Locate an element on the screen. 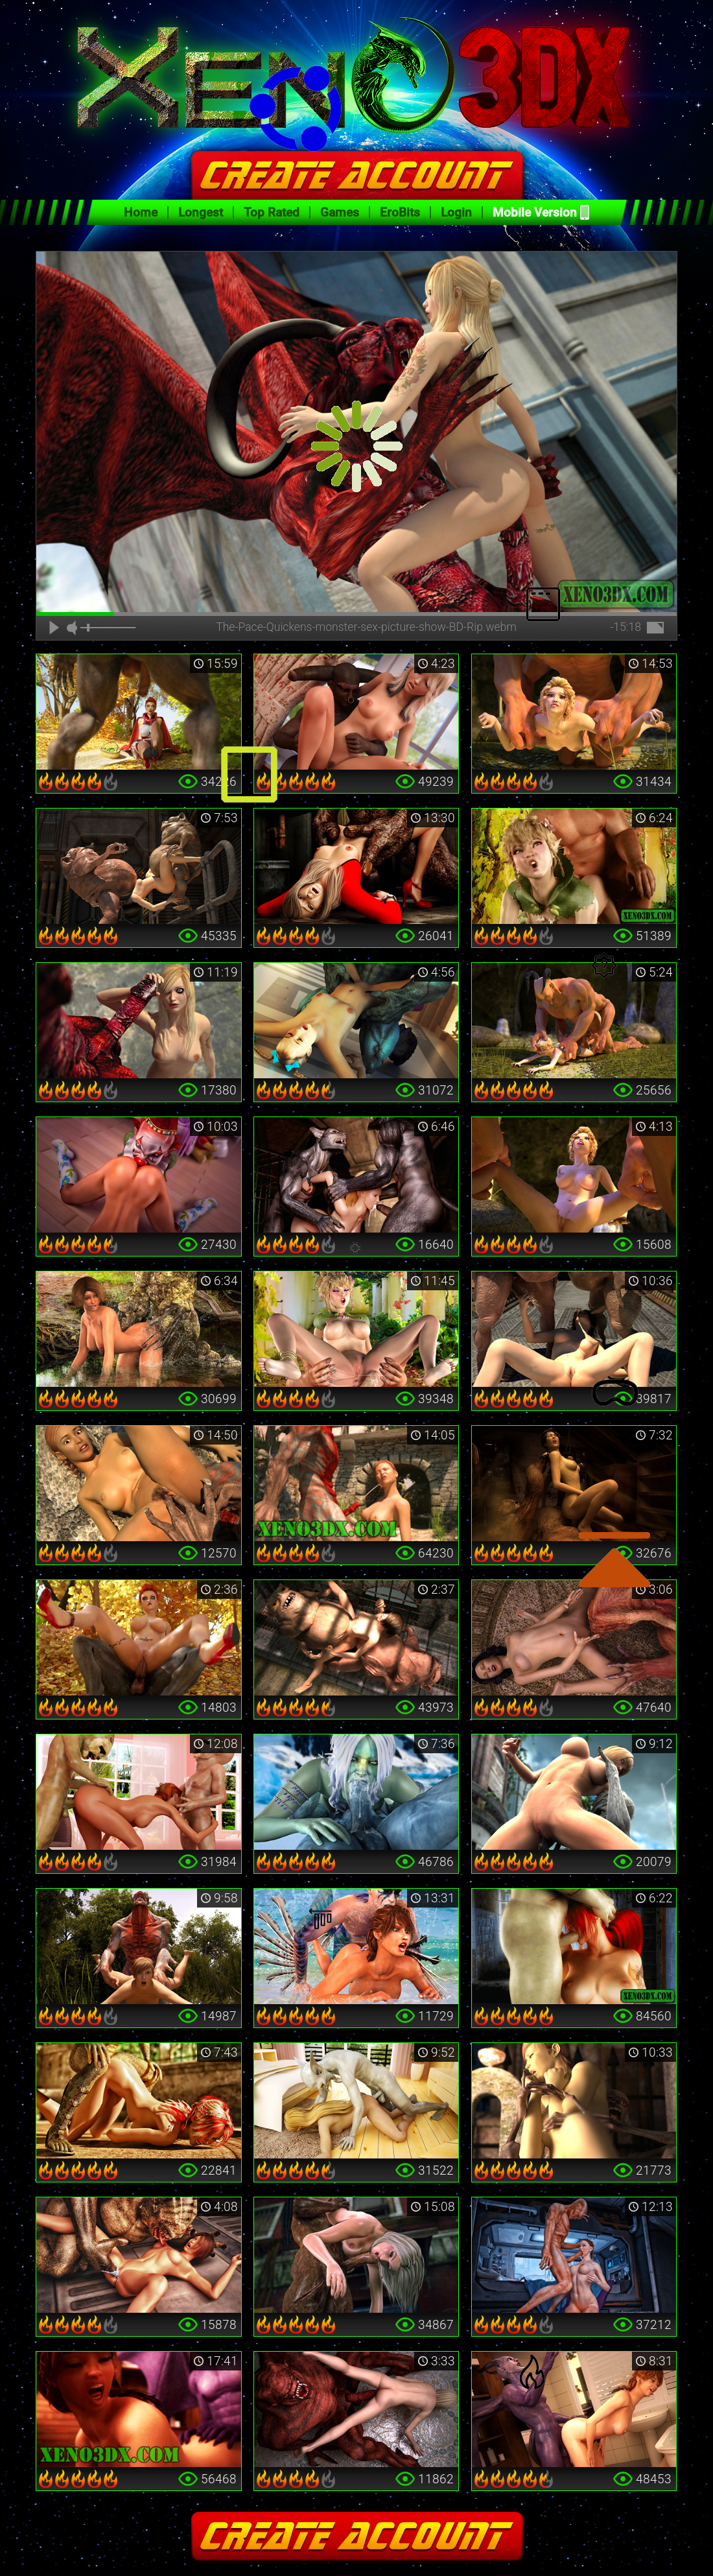 Image resolution: width=713 pixels, height=2576 pixels. access settings or preferences is located at coordinates (355, 1248).